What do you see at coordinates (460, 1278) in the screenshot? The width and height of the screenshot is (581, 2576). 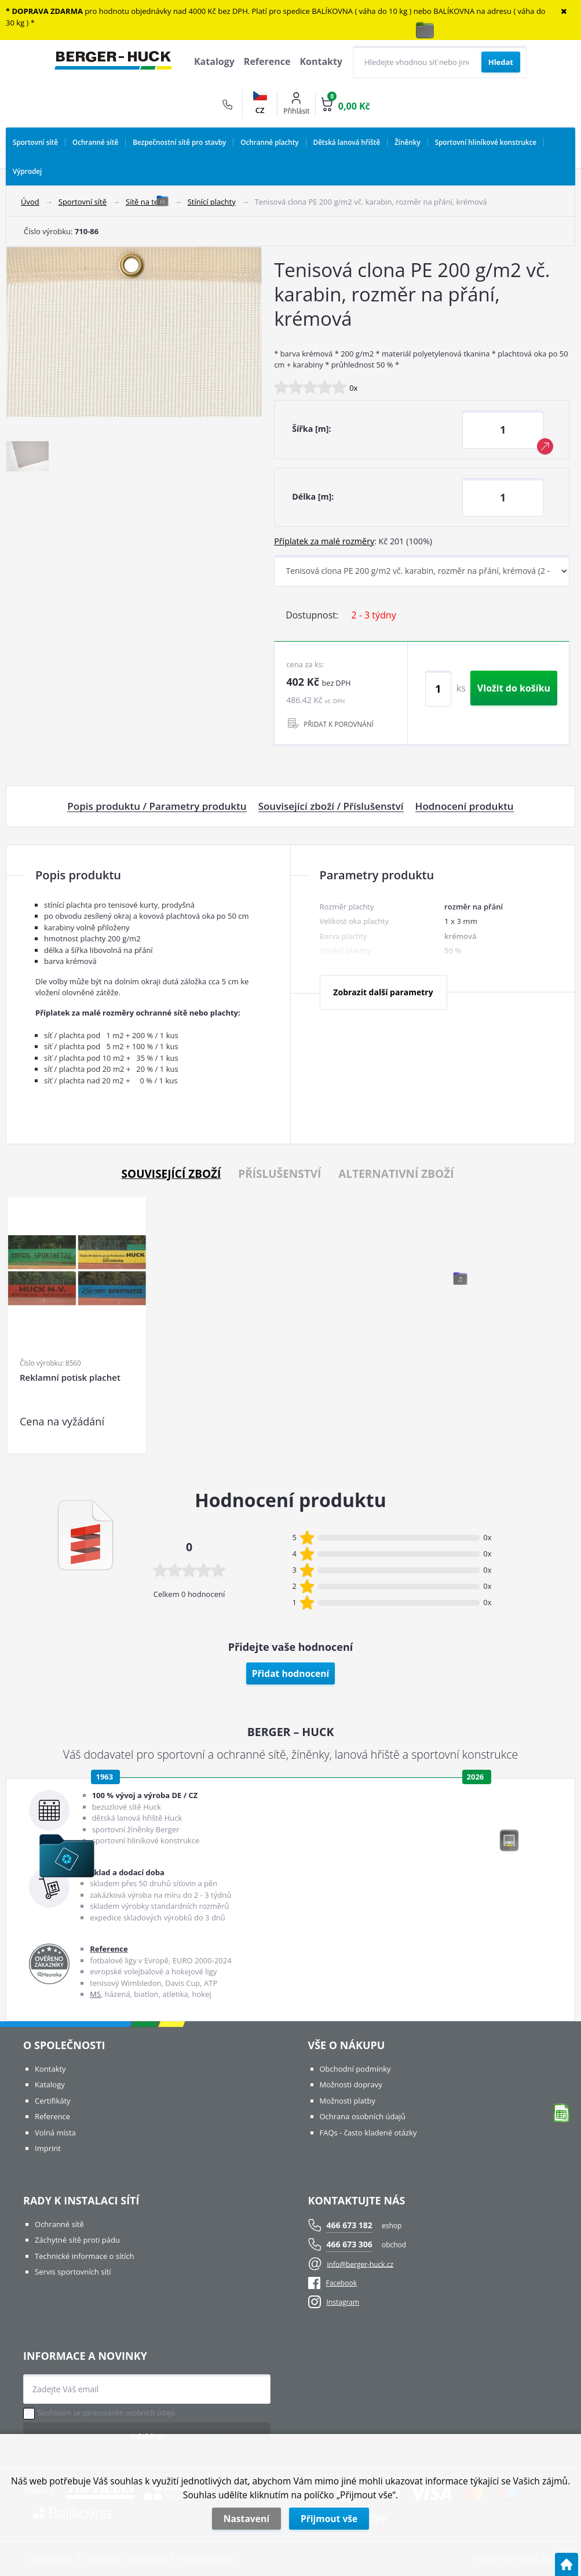 I see `open your music folder` at bounding box center [460, 1278].